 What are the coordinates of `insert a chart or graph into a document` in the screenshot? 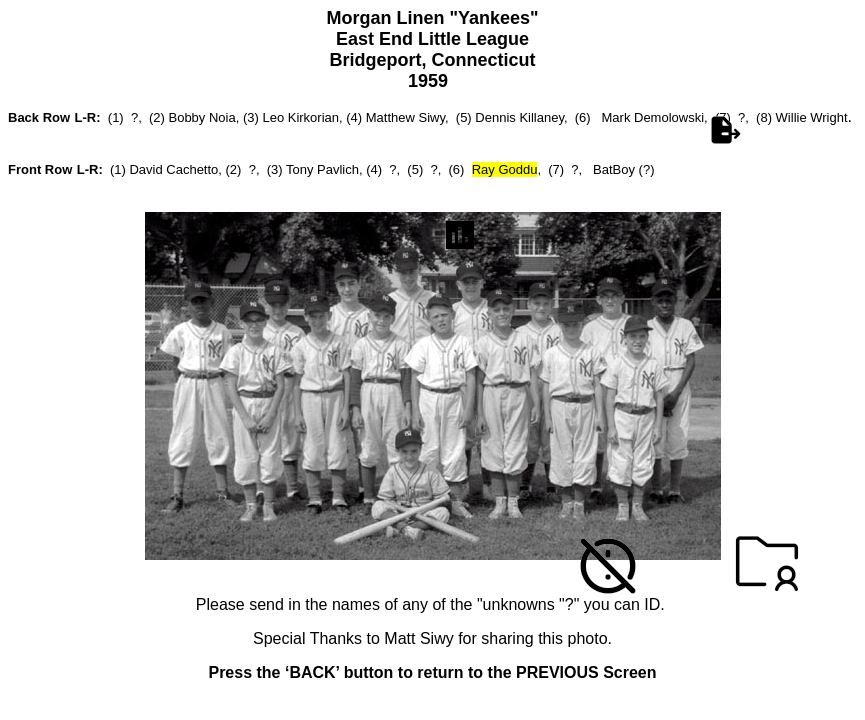 It's located at (460, 235).